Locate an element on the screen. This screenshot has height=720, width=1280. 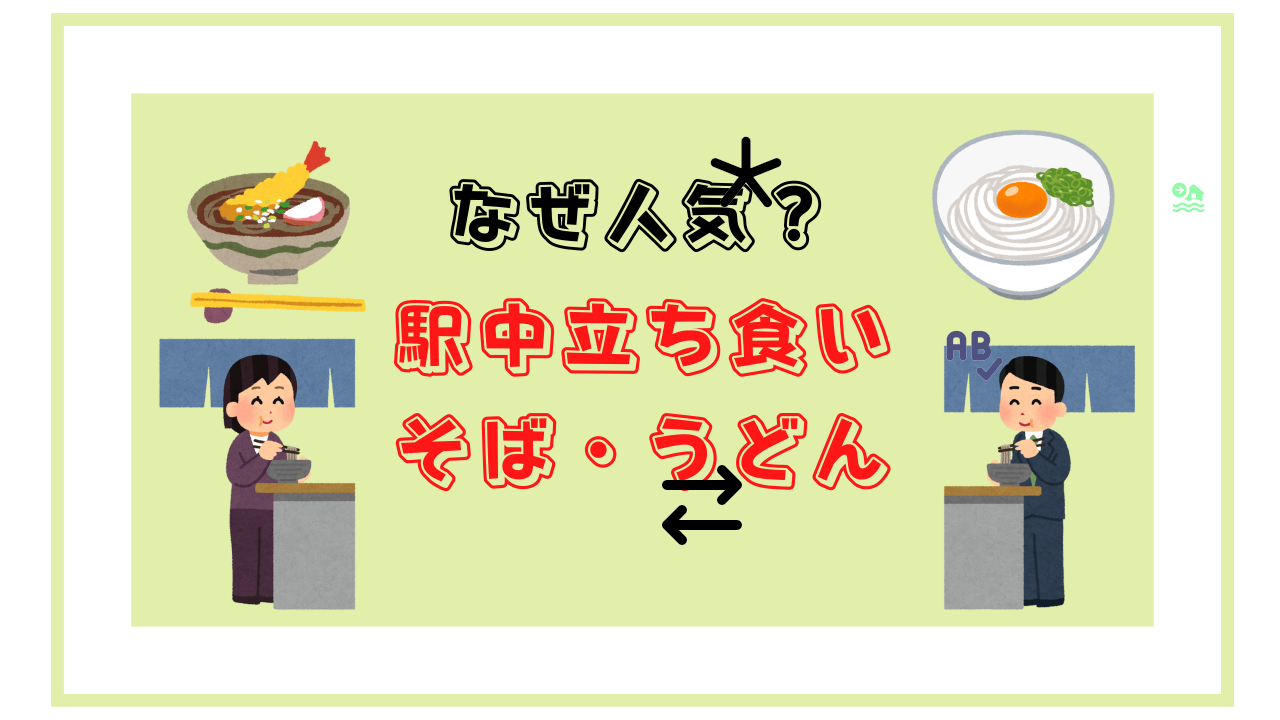
check spelling and grammar is located at coordinates (973, 354).